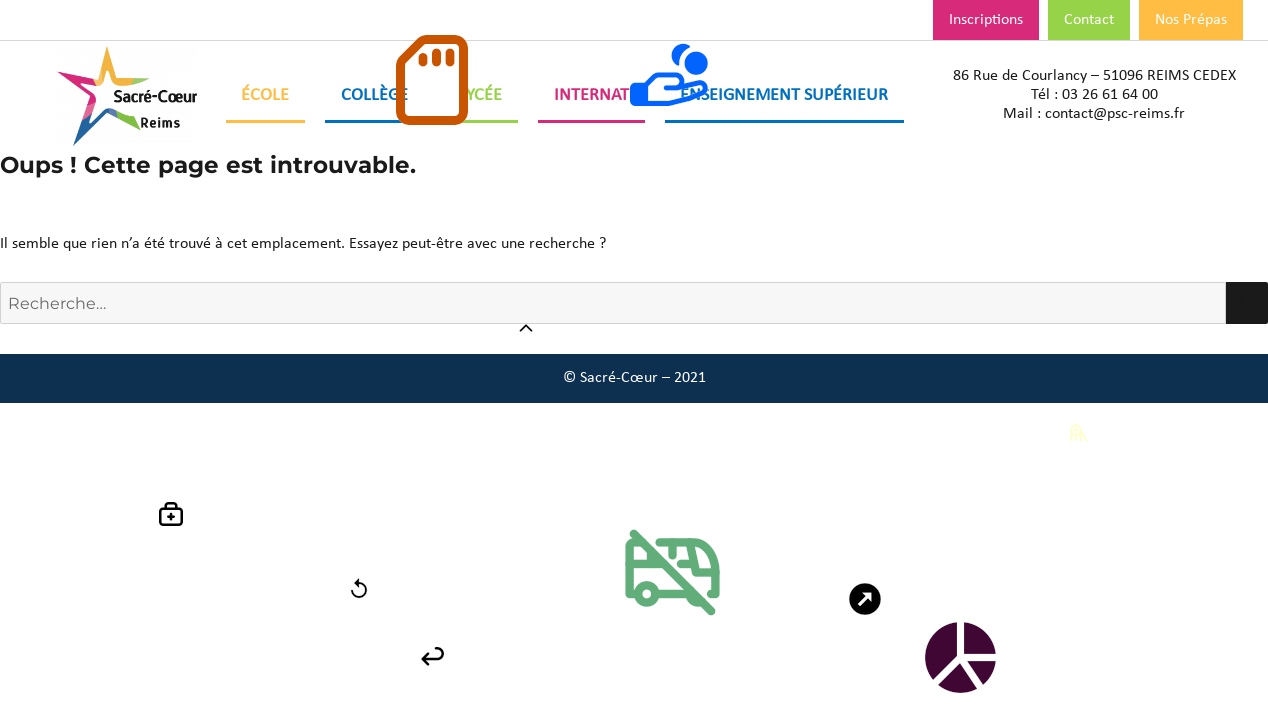 The height and width of the screenshot is (720, 1268). What do you see at coordinates (526, 328) in the screenshot?
I see `collapse an expanded section` at bounding box center [526, 328].